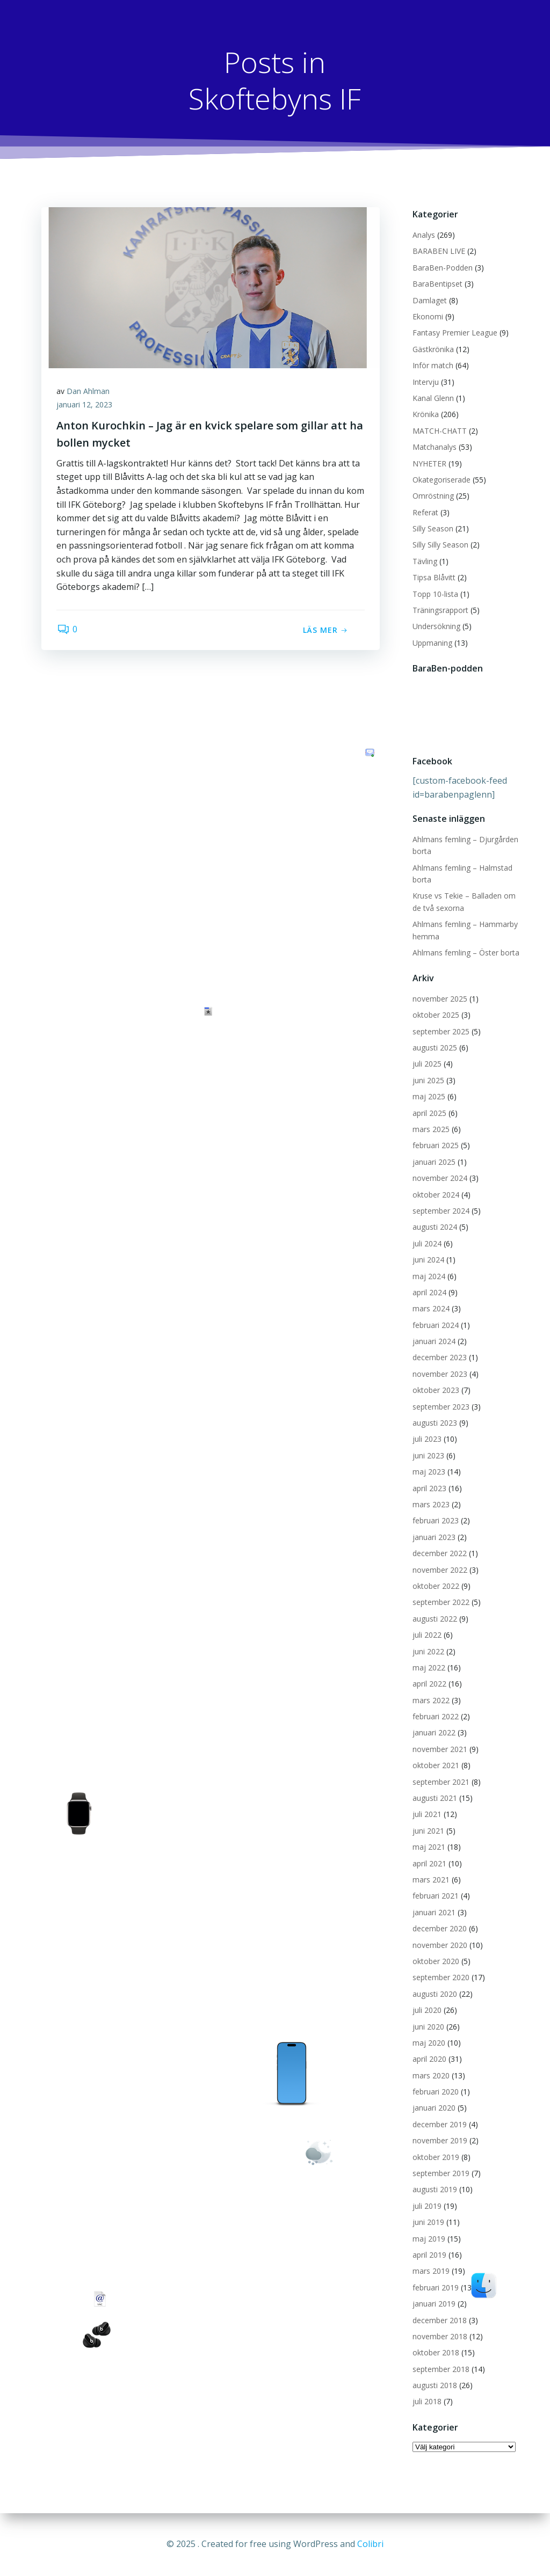 This screenshot has width=550, height=2576. Describe the element at coordinates (292, 2074) in the screenshot. I see `connected iPhone device` at that location.